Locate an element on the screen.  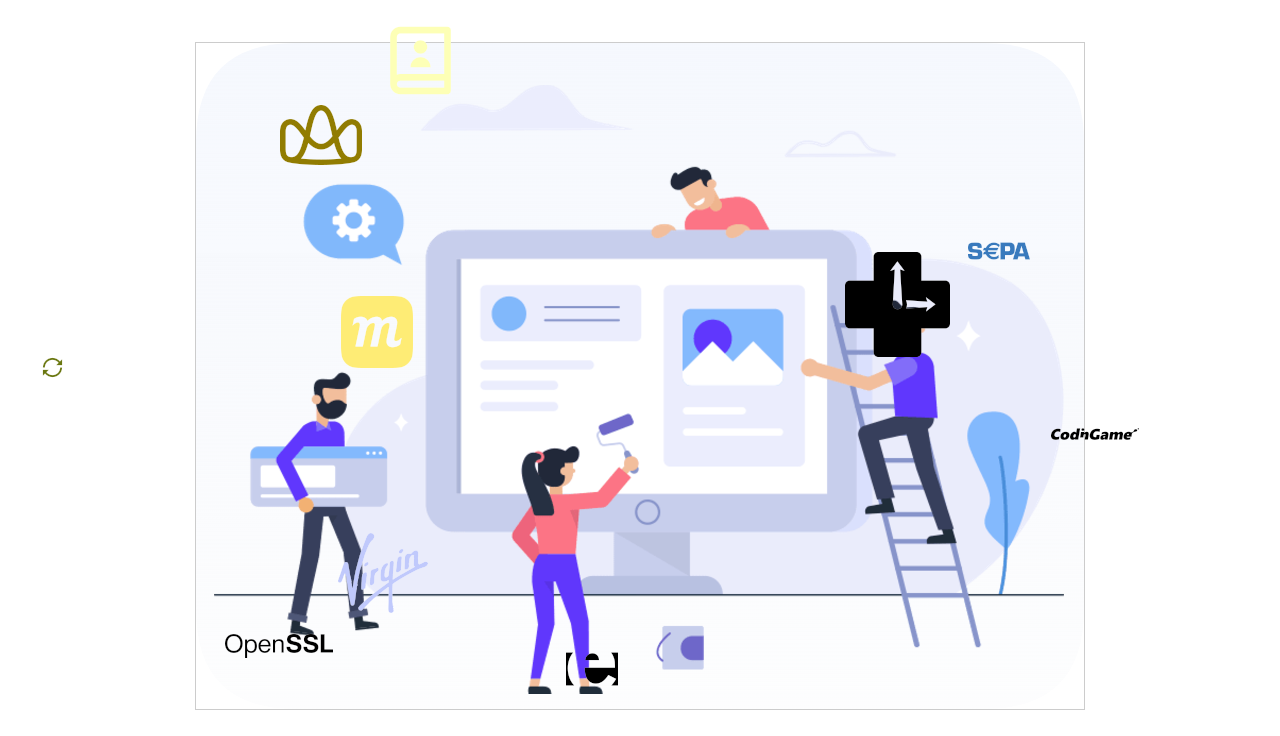
indicates SEPA payment method available is located at coordinates (999, 251).